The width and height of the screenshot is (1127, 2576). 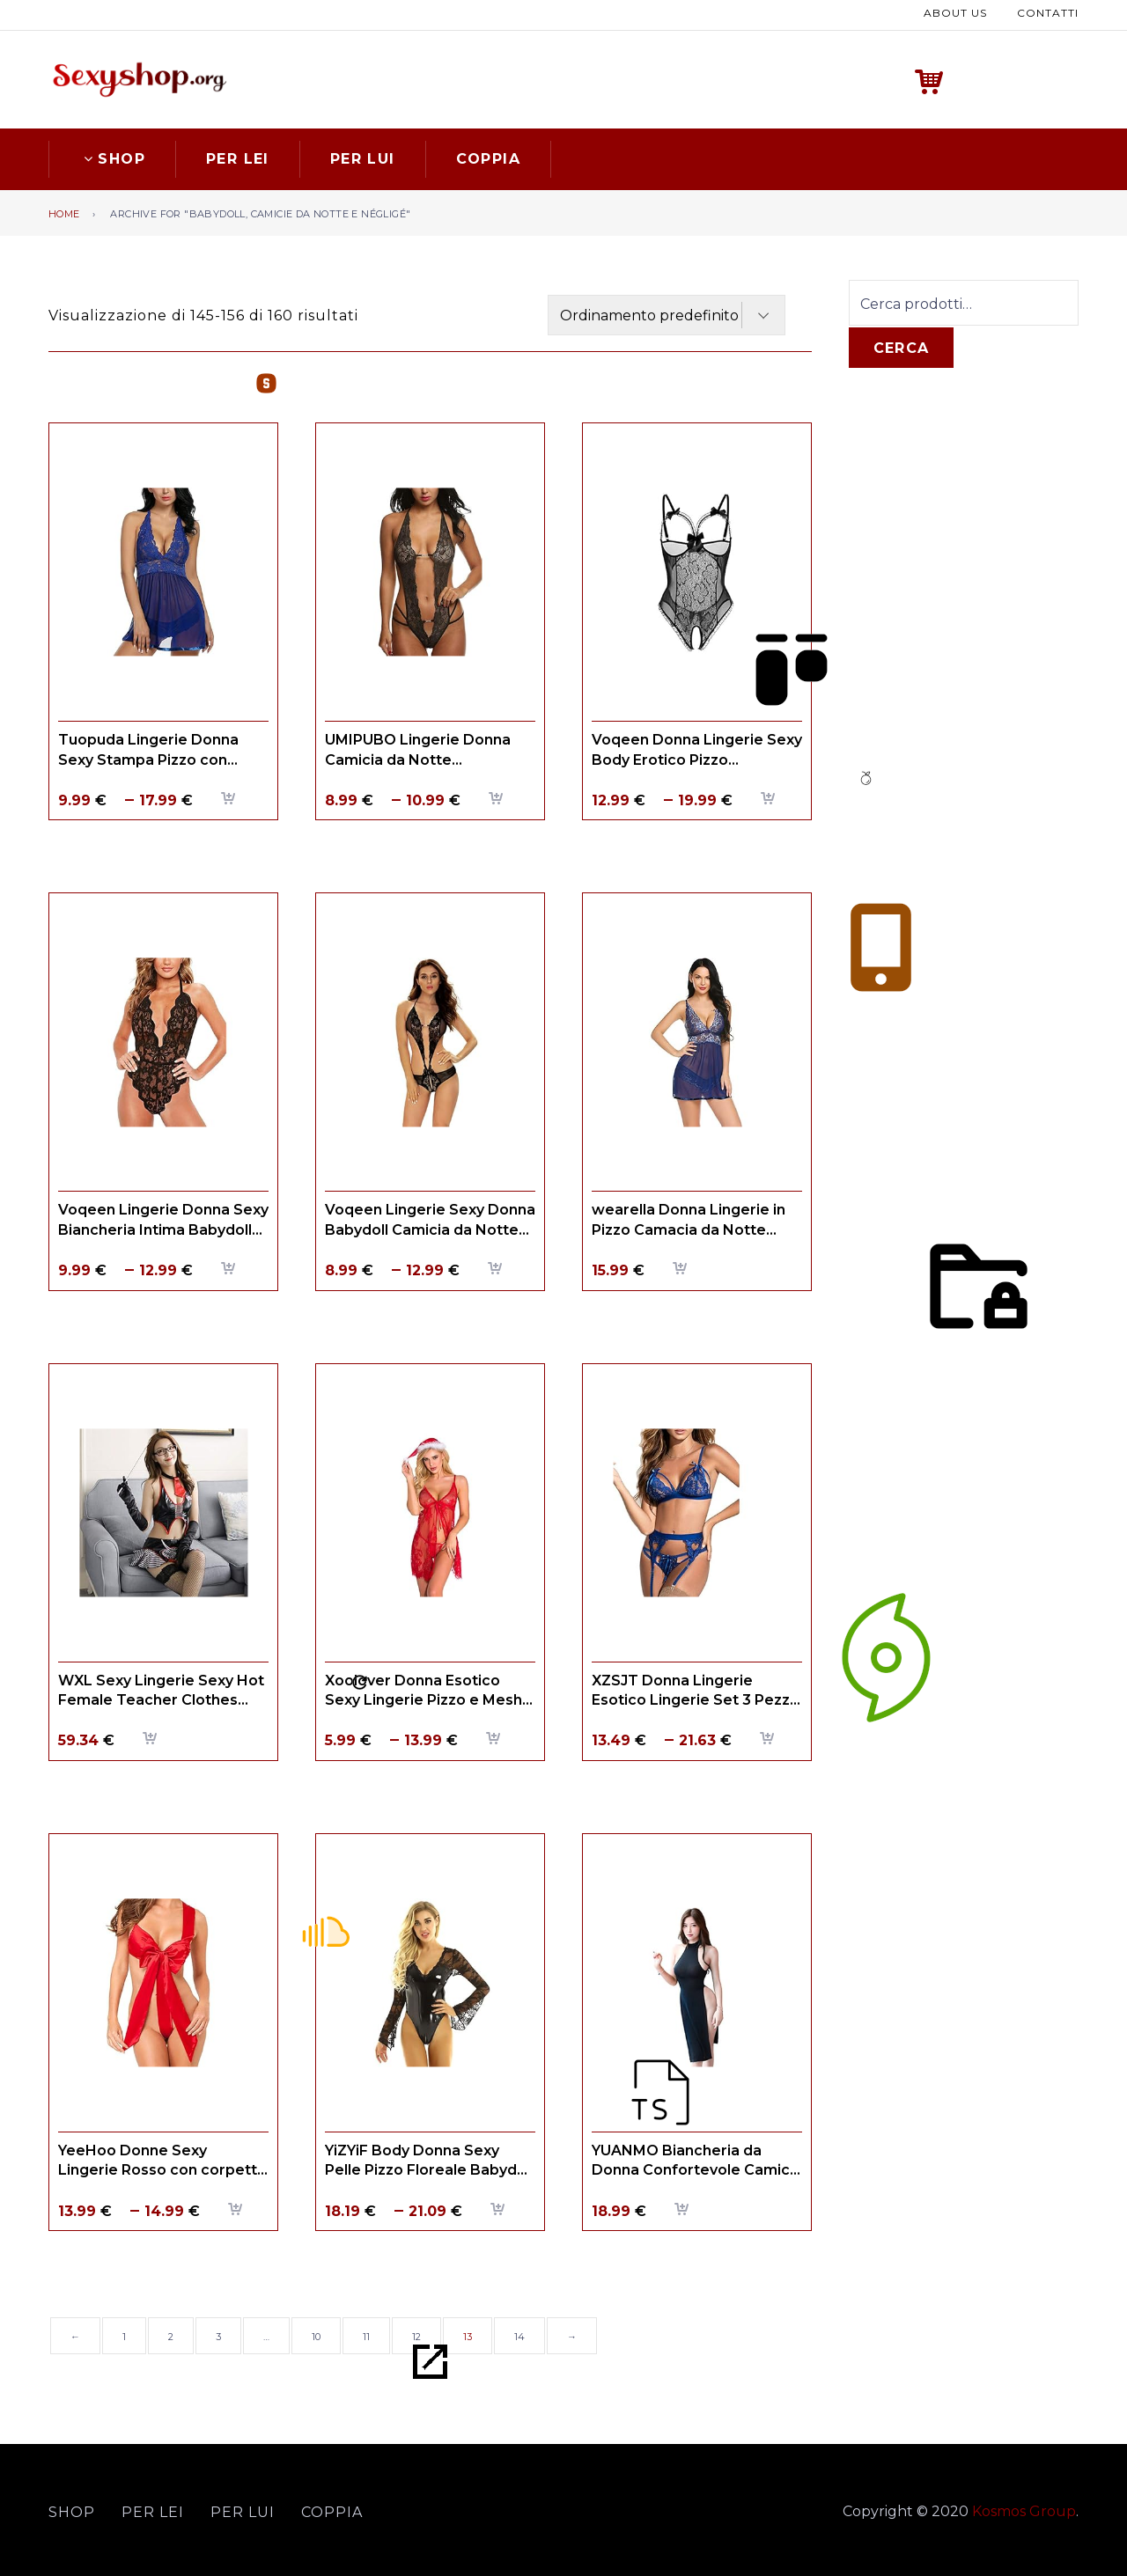 What do you see at coordinates (886, 1657) in the screenshot?
I see `indicates hurricane or tropical storm warning` at bounding box center [886, 1657].